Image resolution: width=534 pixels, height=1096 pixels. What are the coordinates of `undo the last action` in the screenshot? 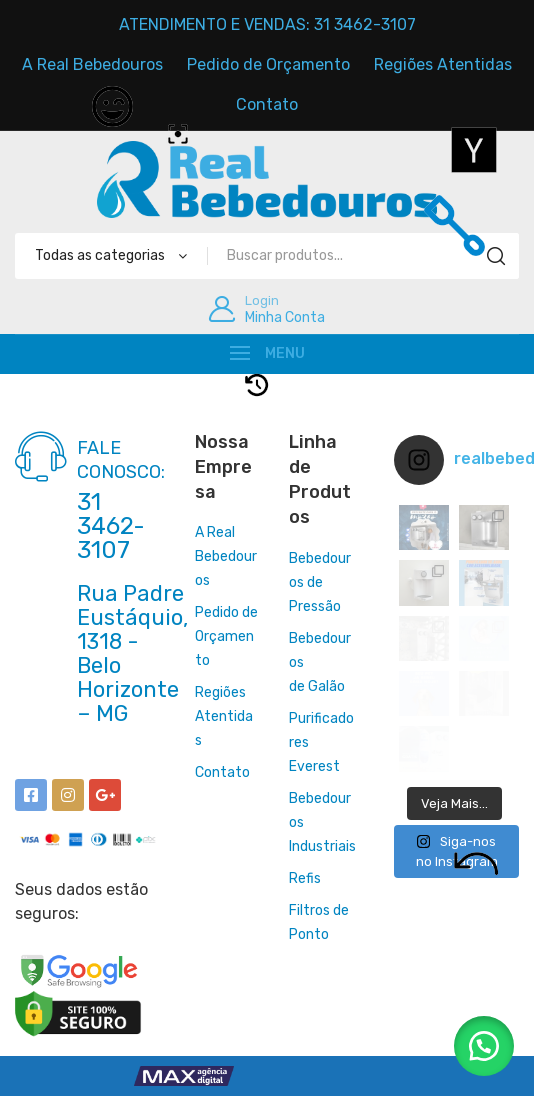 It's located at (477, 862).